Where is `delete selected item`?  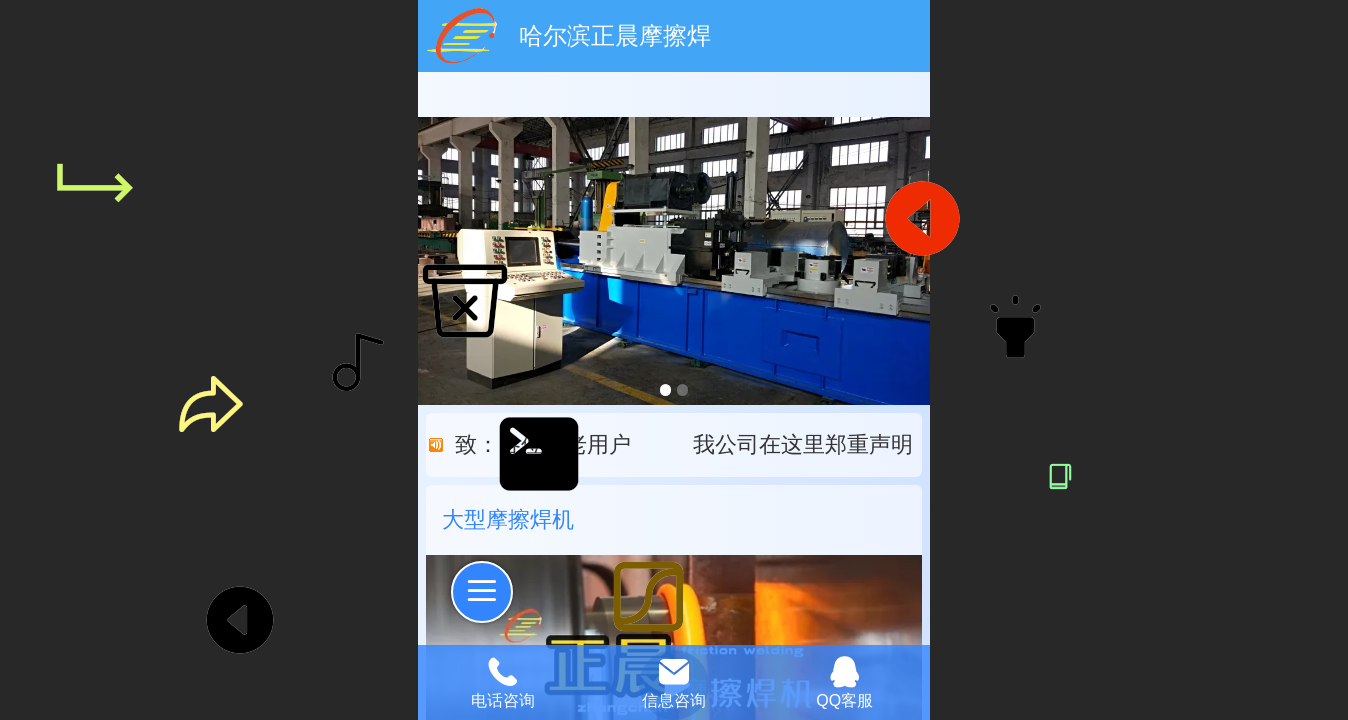 delete selected item is located at coordinates (465, 301).